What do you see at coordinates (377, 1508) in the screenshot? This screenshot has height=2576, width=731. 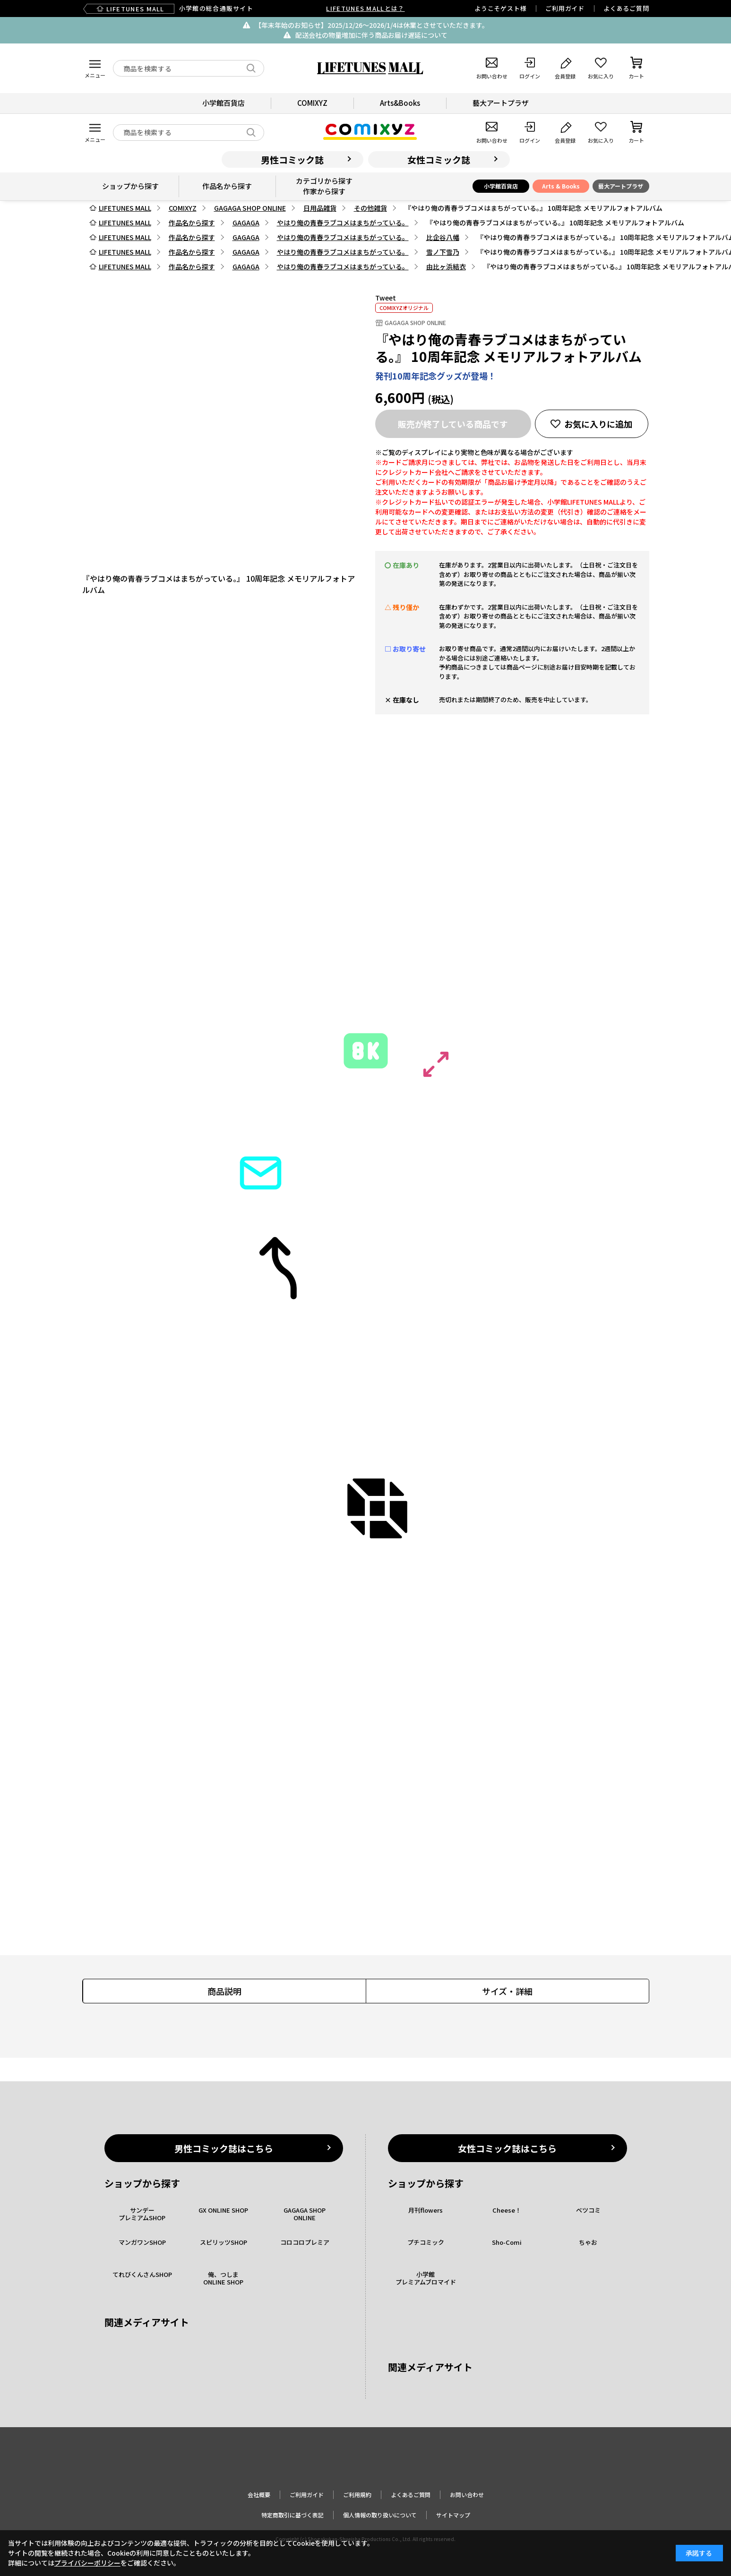 I see `view 3D model or object` at bounding box center [377, 1508].